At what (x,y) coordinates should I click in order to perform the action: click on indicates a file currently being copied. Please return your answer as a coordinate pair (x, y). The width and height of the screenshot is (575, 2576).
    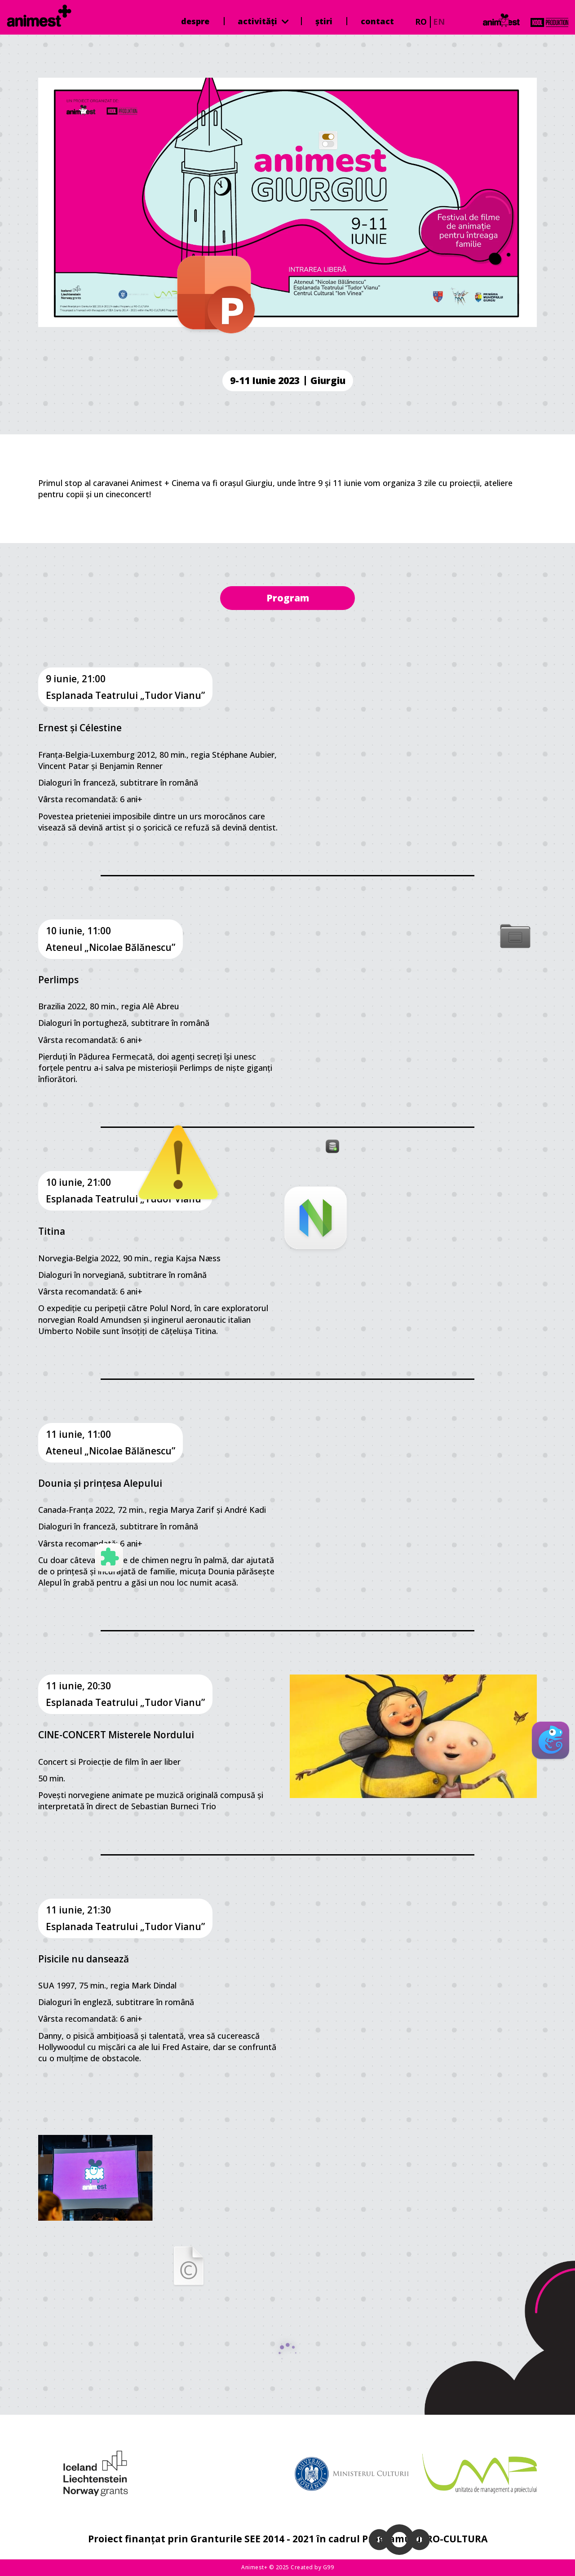
    Looking at the image, I should click on (189, 2267).